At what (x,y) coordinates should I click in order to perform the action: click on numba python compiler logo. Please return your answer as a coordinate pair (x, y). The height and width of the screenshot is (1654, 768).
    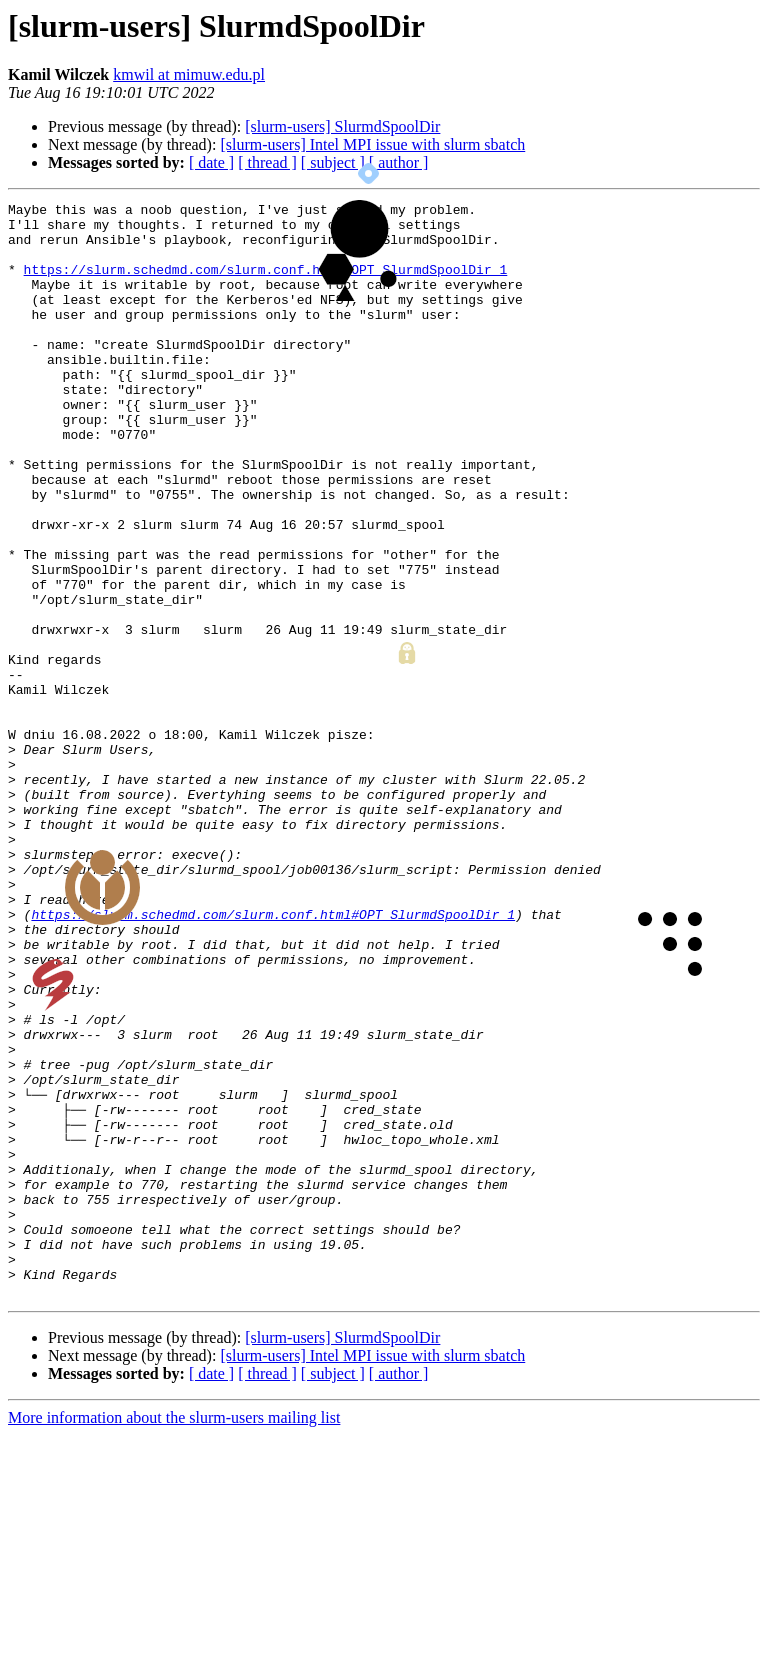
    Looking at the image, I should click on (53, 985).